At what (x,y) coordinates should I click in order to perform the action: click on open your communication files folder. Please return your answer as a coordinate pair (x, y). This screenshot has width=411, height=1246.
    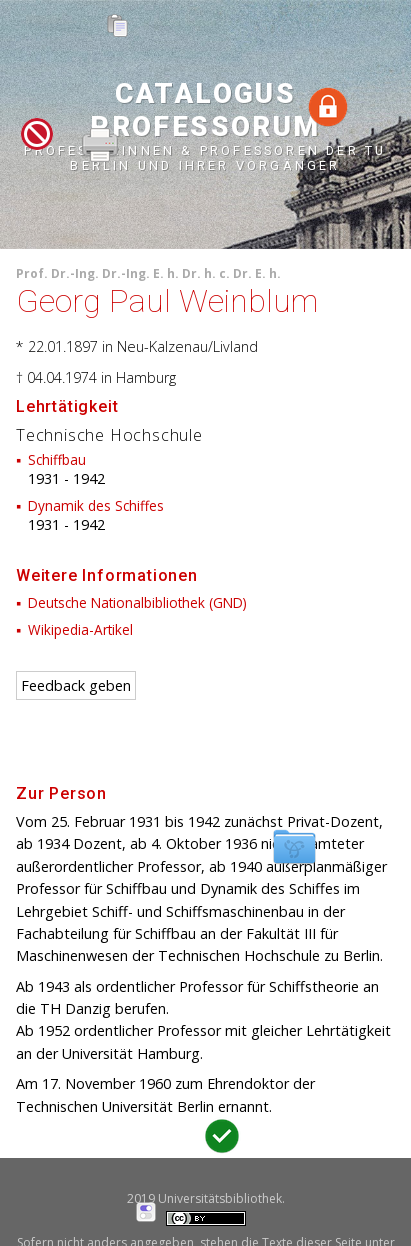
    Looking at the image, I should click on (294, 846).